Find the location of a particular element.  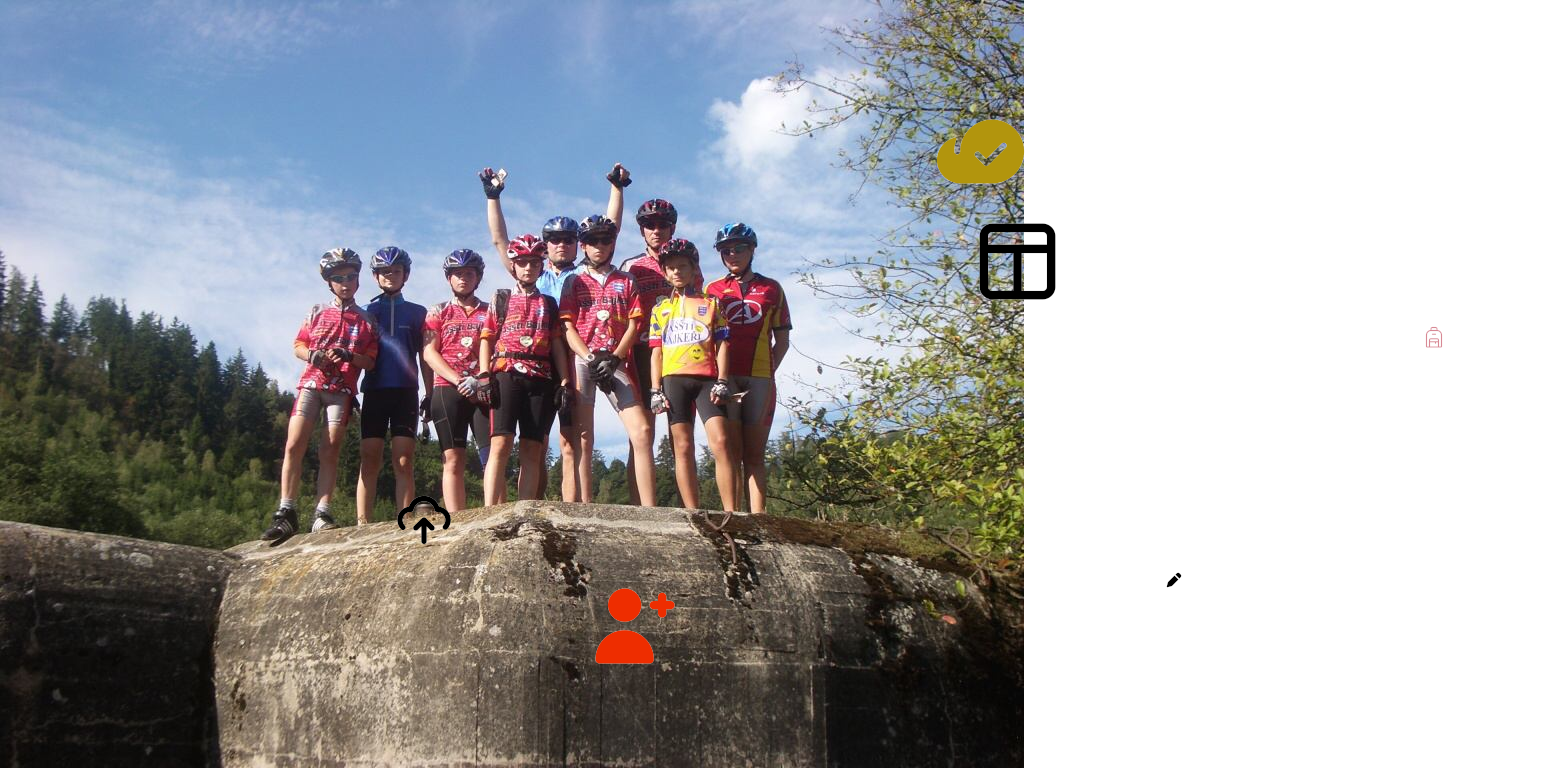

add a new contact is located at coordinates (633, 626).